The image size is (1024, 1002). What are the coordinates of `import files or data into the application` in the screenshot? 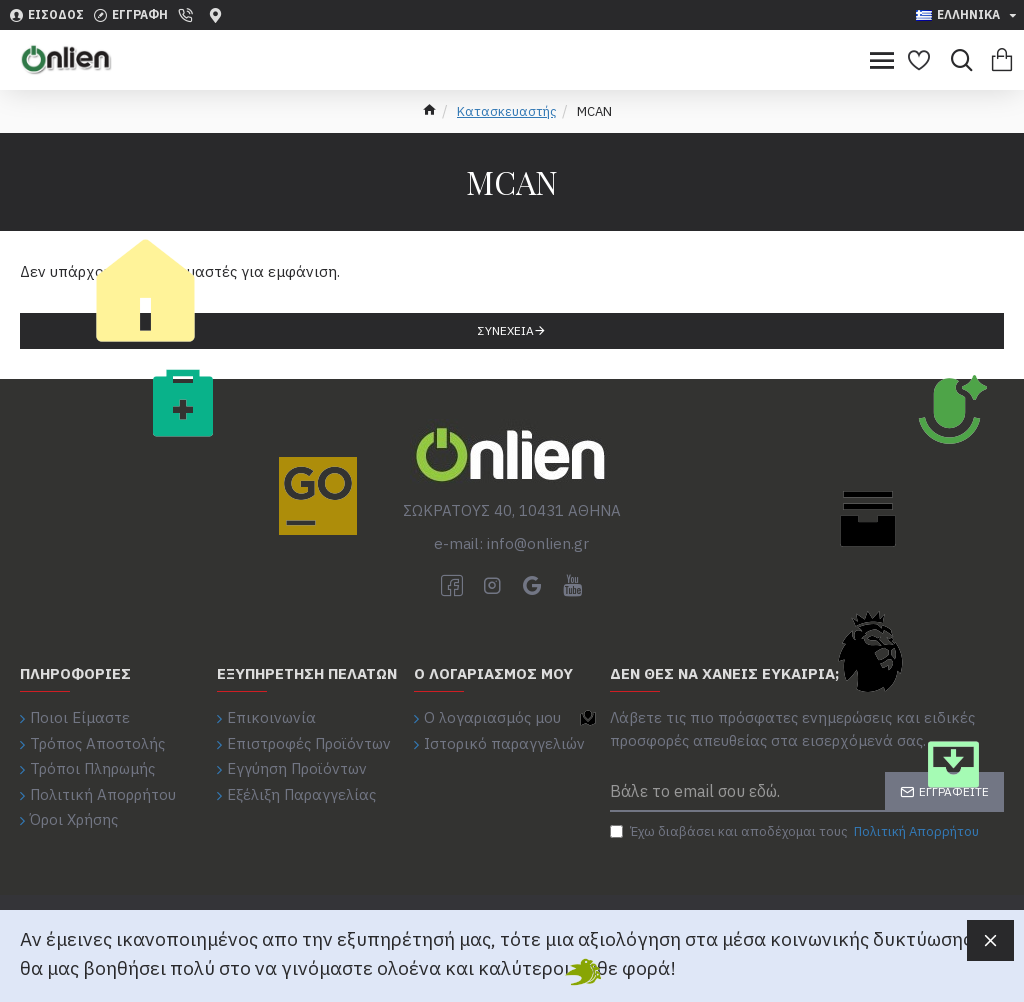 It's located at (953, 764).